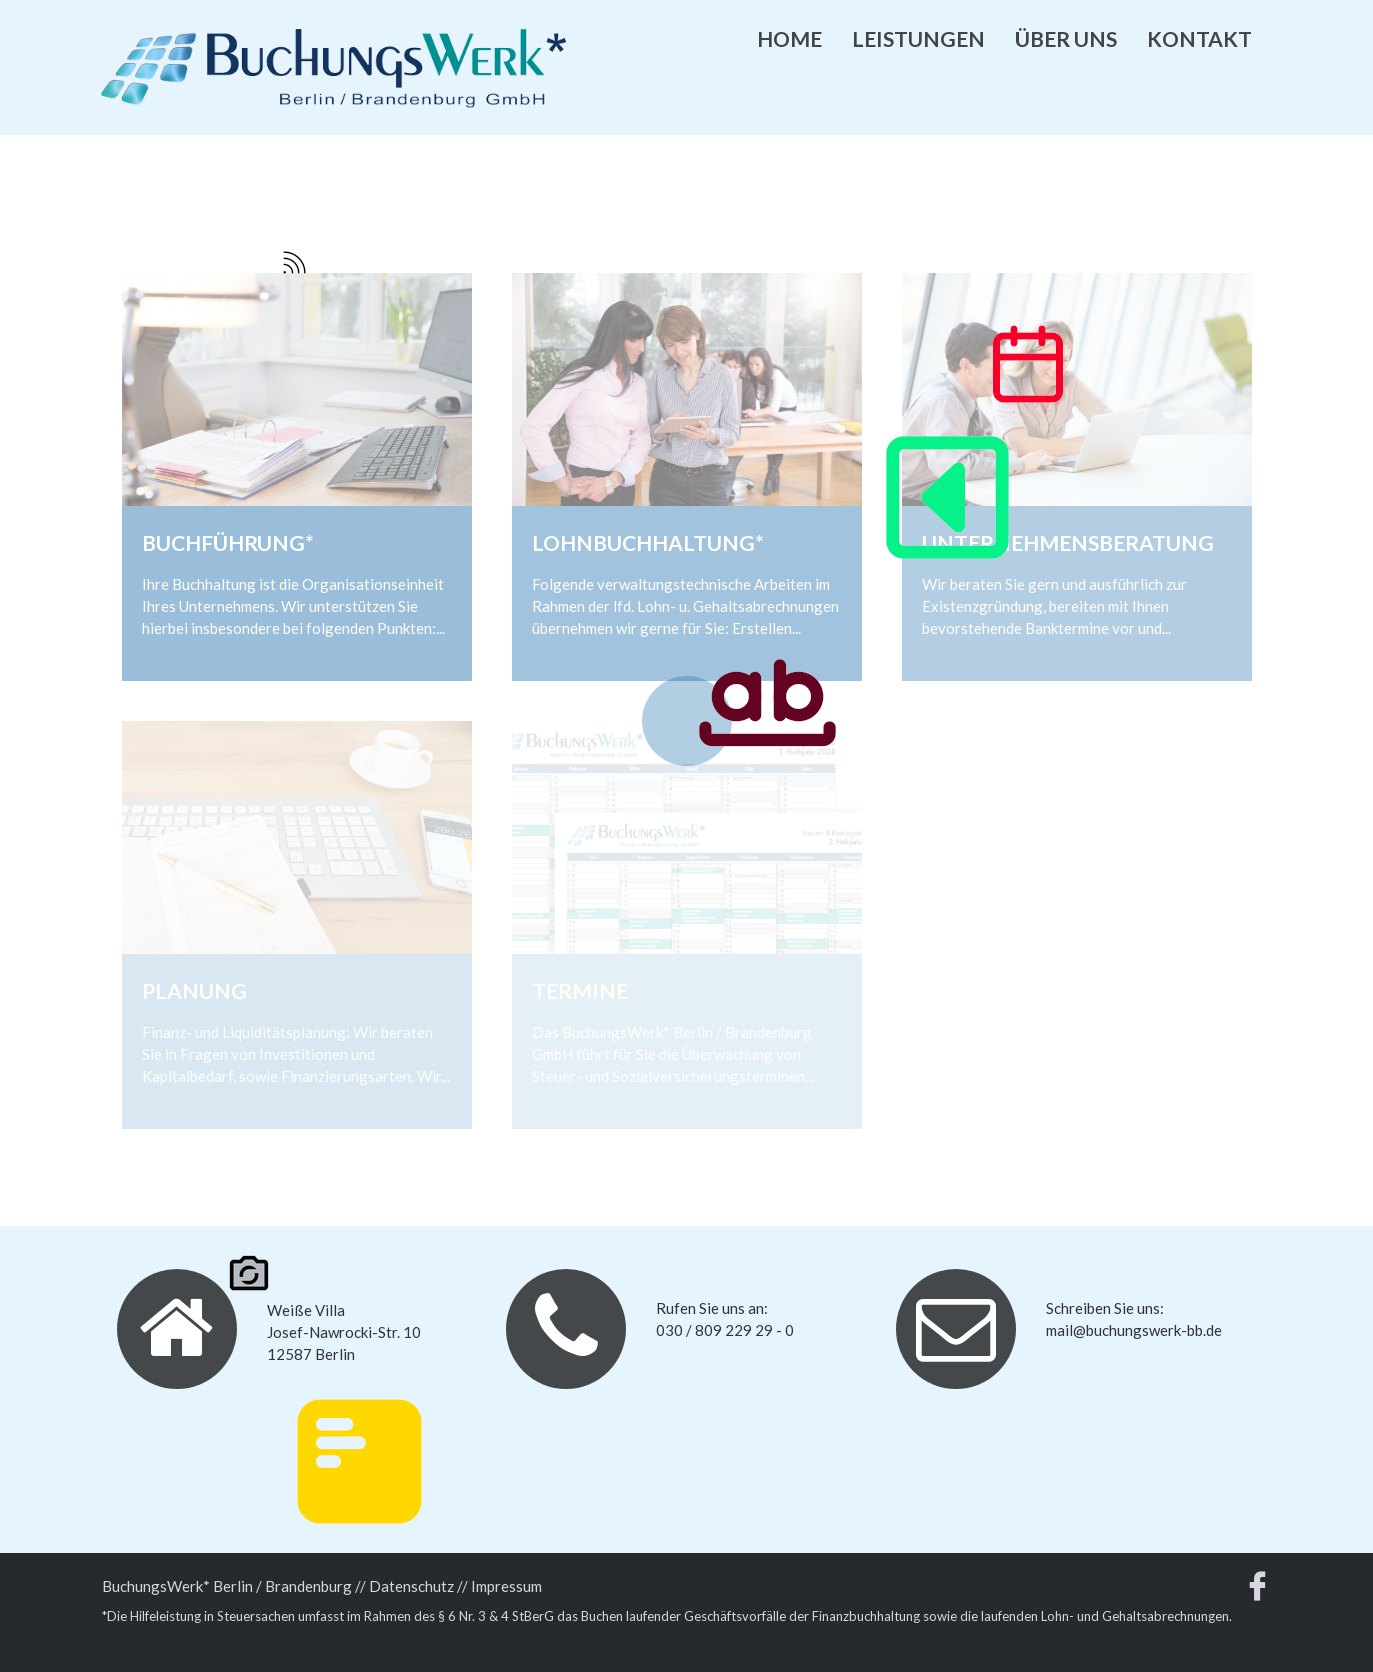 This screenshot has width=1373, height=1672. I want to click on toggle whole word matching in search, so click(767, 696).